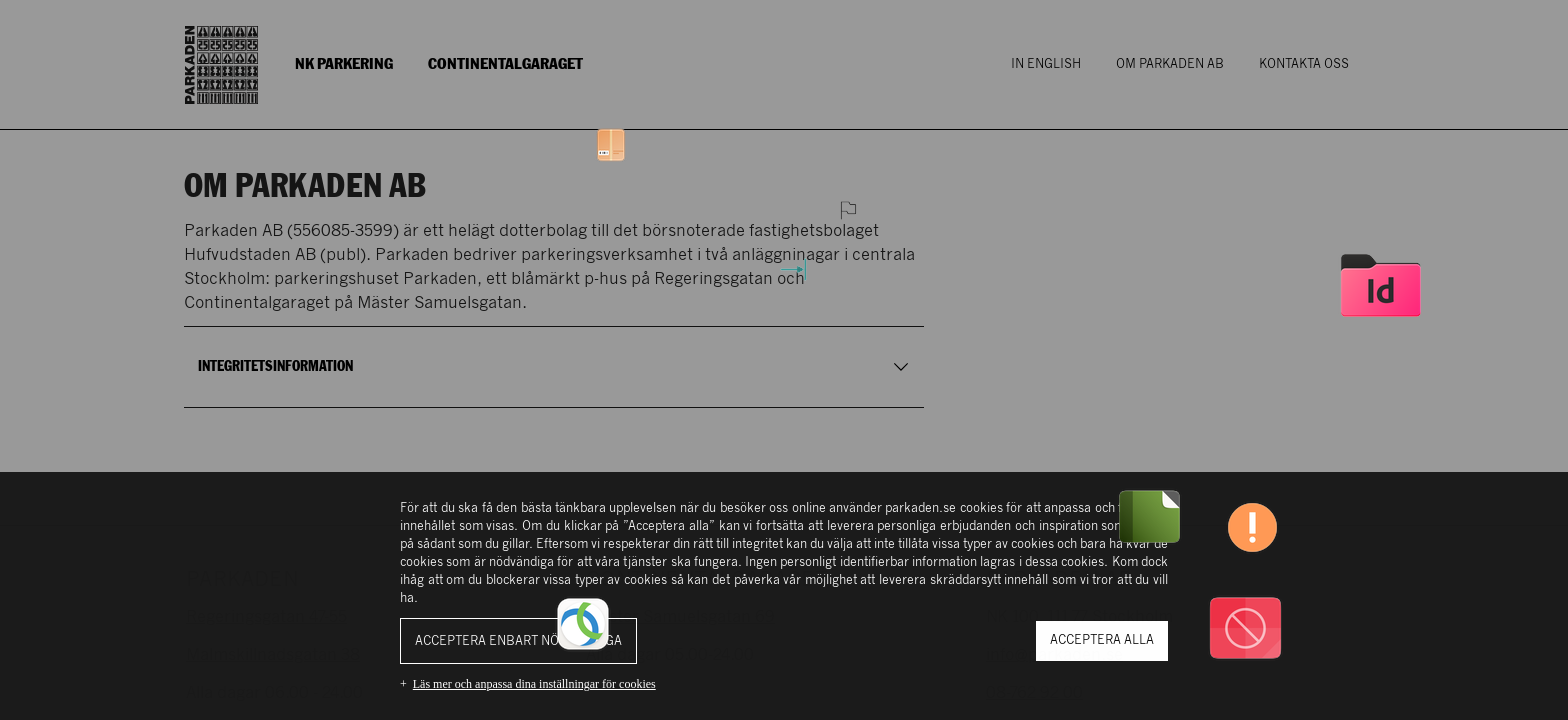 The width and height of the screenshot is (1568, 720). What do you see at coordinates (583, 624) in the screenshot?
I see `open cisco anyconnect vpn client` at bounding box center [583, 624].